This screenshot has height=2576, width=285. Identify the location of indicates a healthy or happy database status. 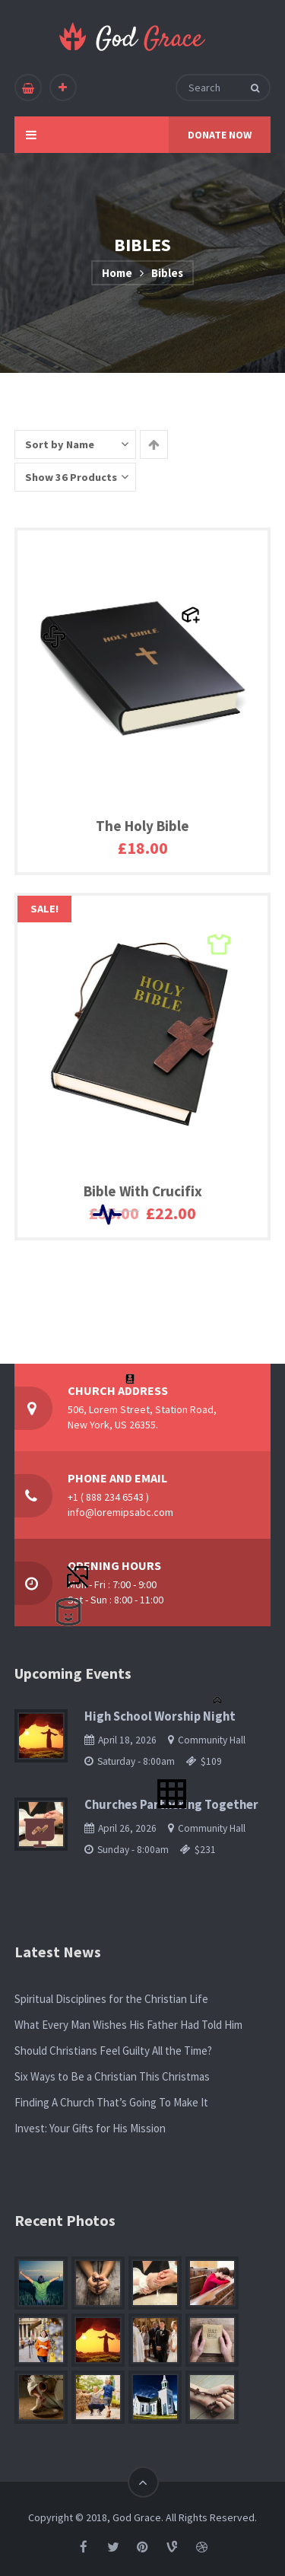
(68, 1612).